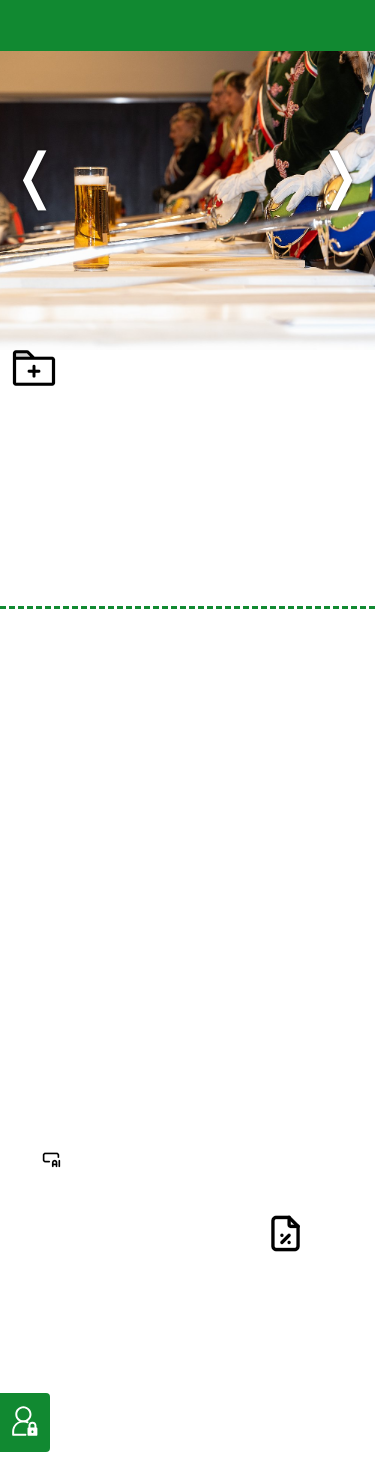 This screenshot has width=375, height=1457. What do you see at coordinates (285, 1233) in the screenshot?
I see `view document with percentage or discount details` at bounding box center [285, 1233].